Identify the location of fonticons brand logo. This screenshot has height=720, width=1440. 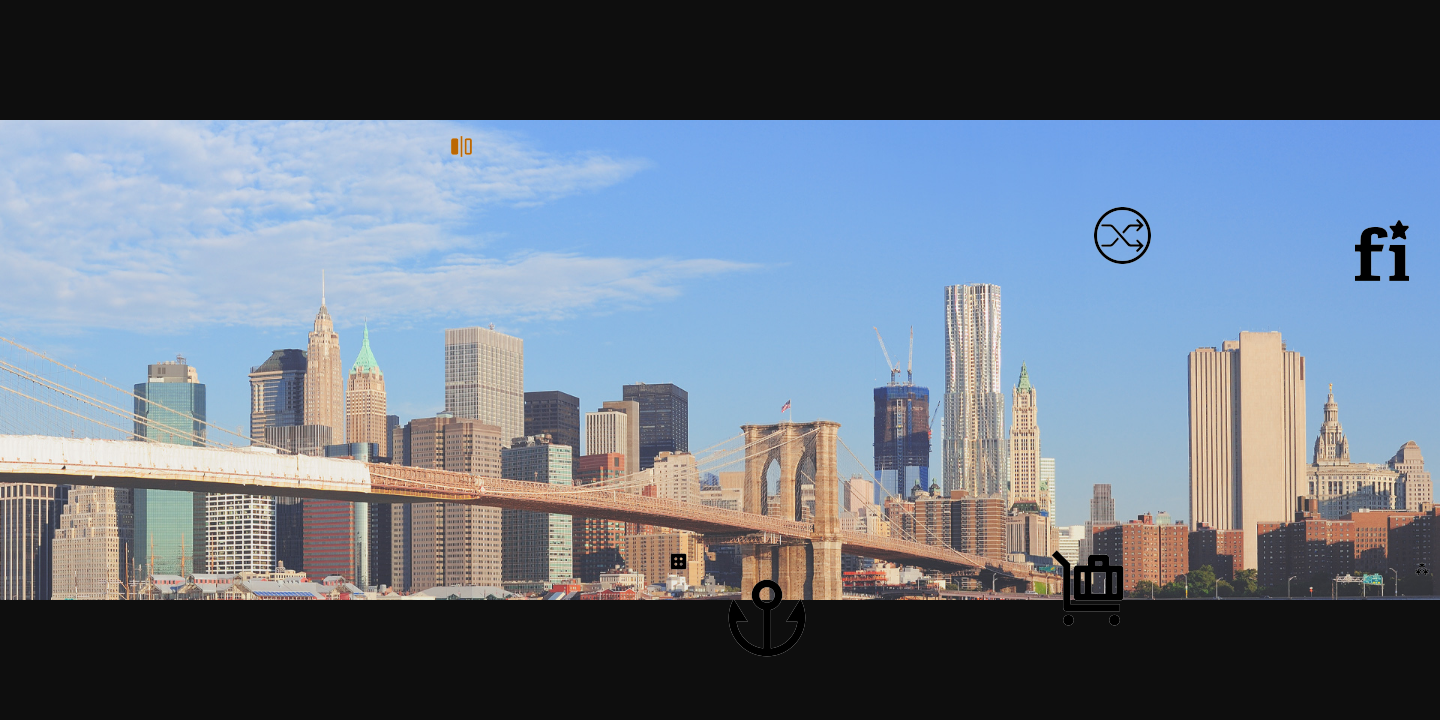
(1382, 249).